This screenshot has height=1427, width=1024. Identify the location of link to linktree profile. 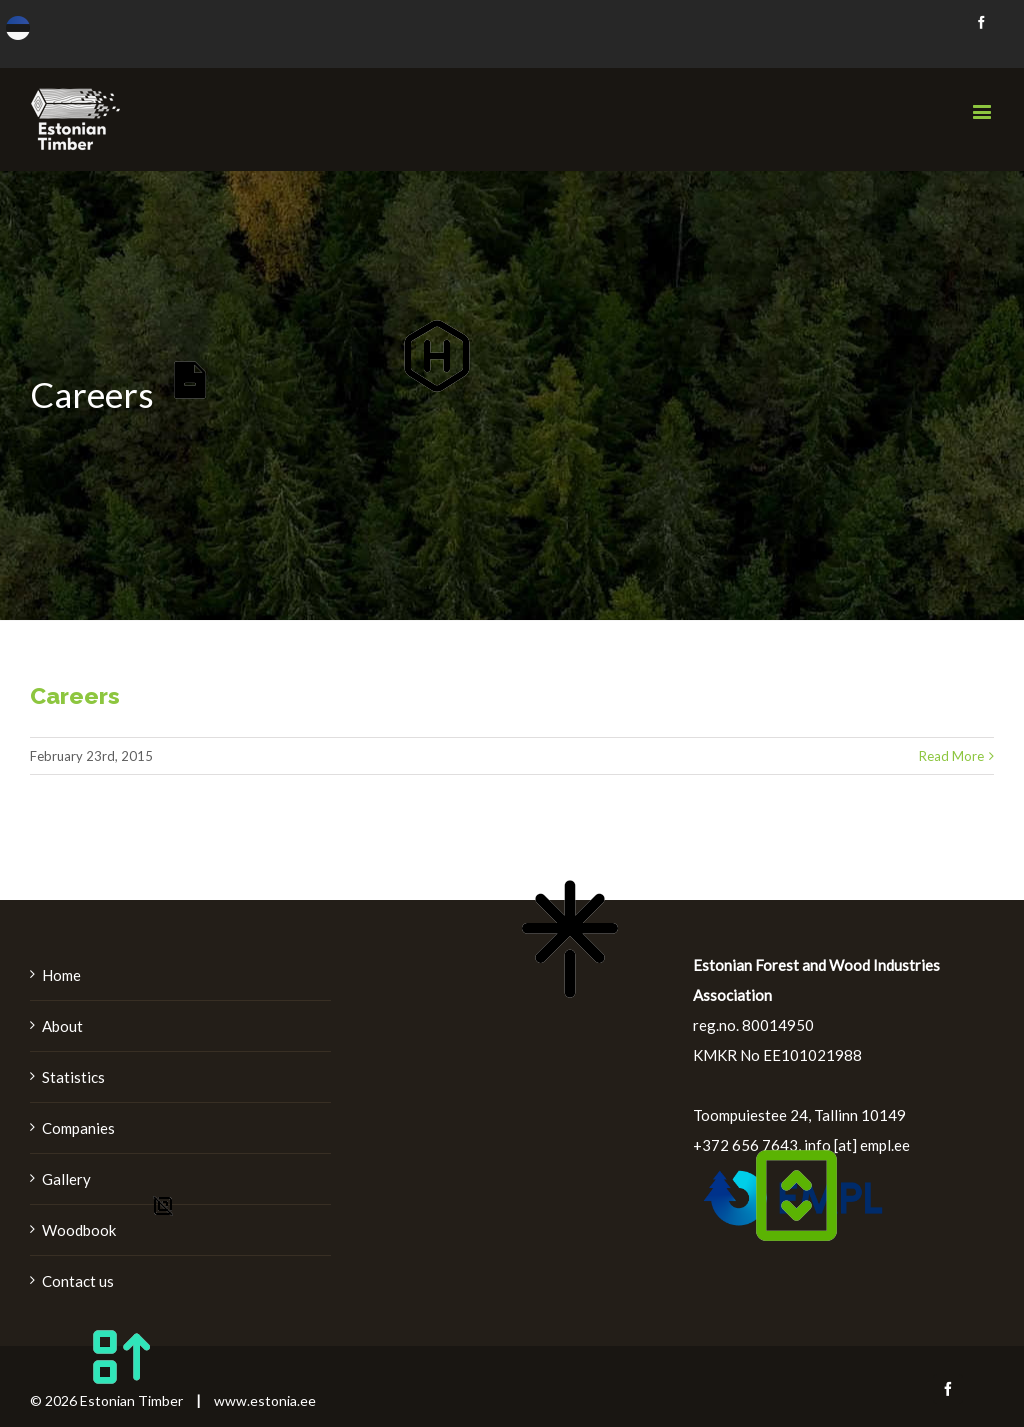
(570, 939).